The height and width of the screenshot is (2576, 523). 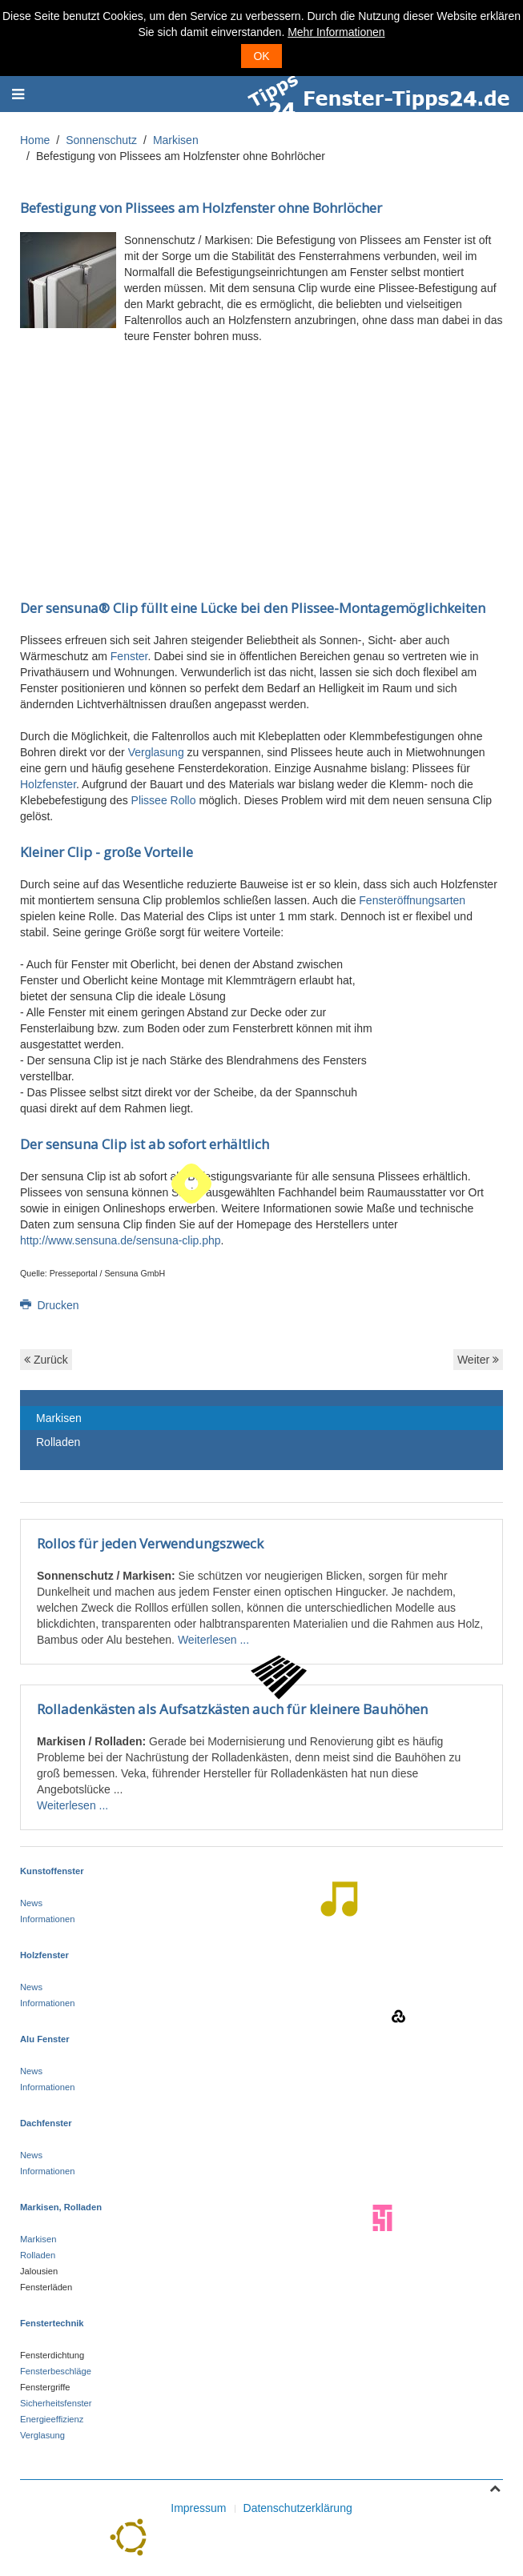 What do you see at coordinates (382, 2217) in the screenshot?
I see `open Google Cloud Composer console` at bounding box center [382, 2217].